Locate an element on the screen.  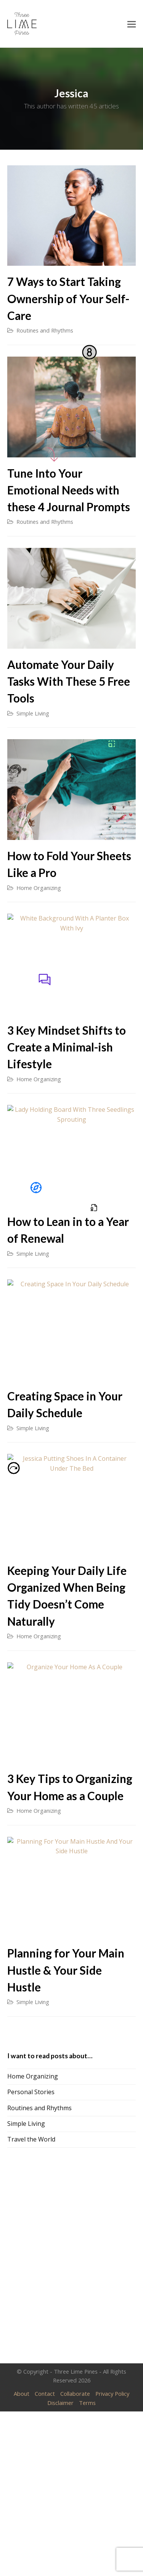
resize an element or window is located at coordinates (112, 744).